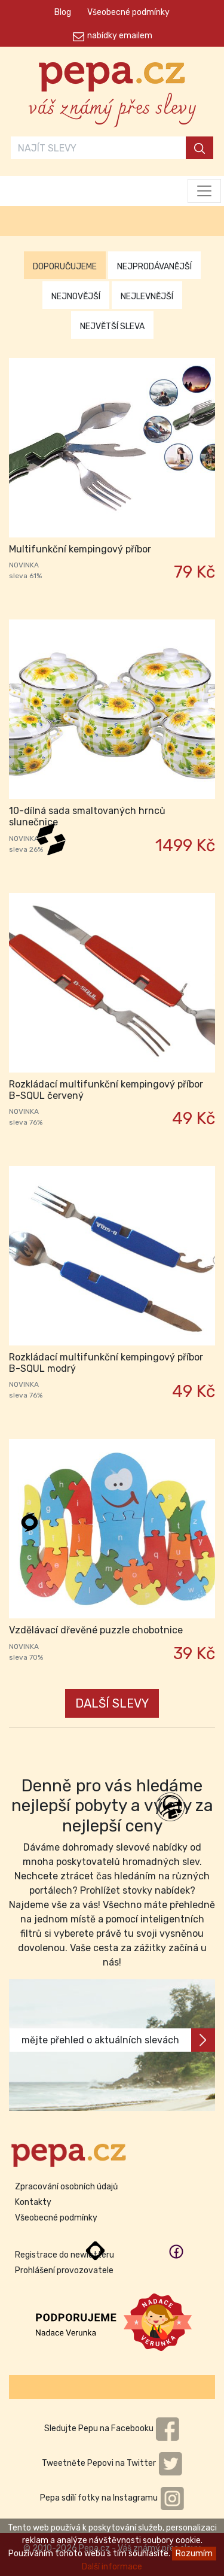 The image size is (224, 2576). Describe the element at coordinates (170, 1807) in the screenshot. I see `visit alternativeto website to find software alternatives` at that location.